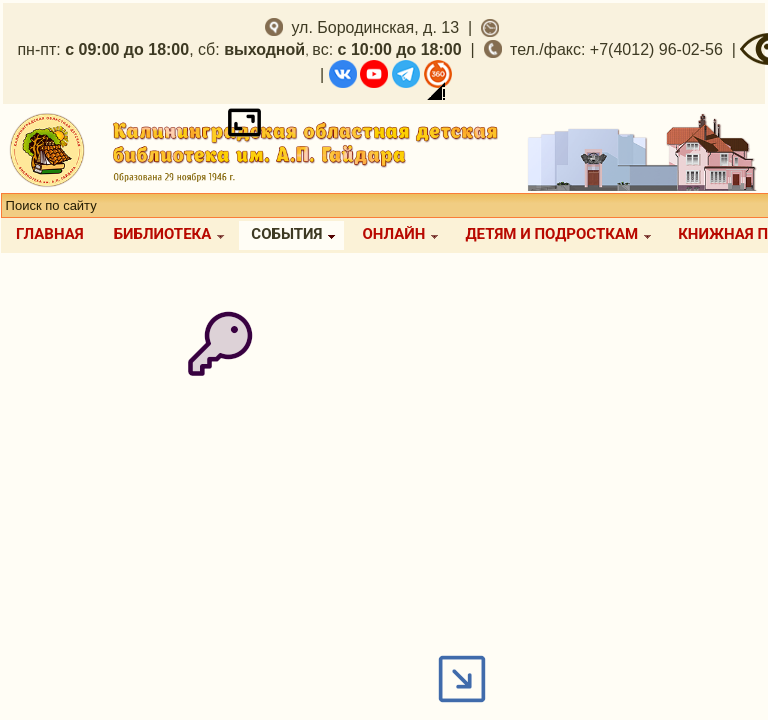  I want to click on access security or authentication settings, so click(219, 345).